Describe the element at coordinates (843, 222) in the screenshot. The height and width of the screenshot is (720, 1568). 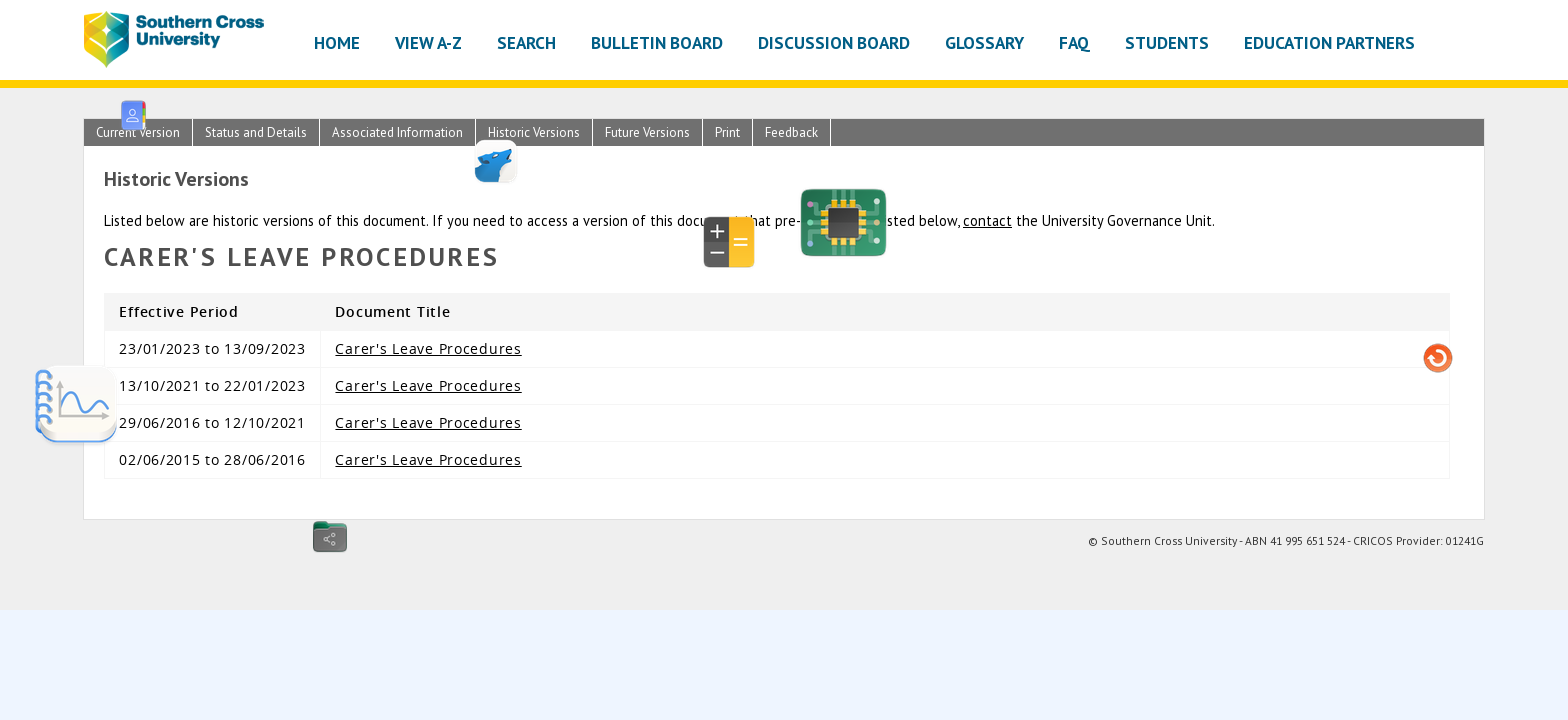
I see `open jockey hardware diagnostics app` at that location.